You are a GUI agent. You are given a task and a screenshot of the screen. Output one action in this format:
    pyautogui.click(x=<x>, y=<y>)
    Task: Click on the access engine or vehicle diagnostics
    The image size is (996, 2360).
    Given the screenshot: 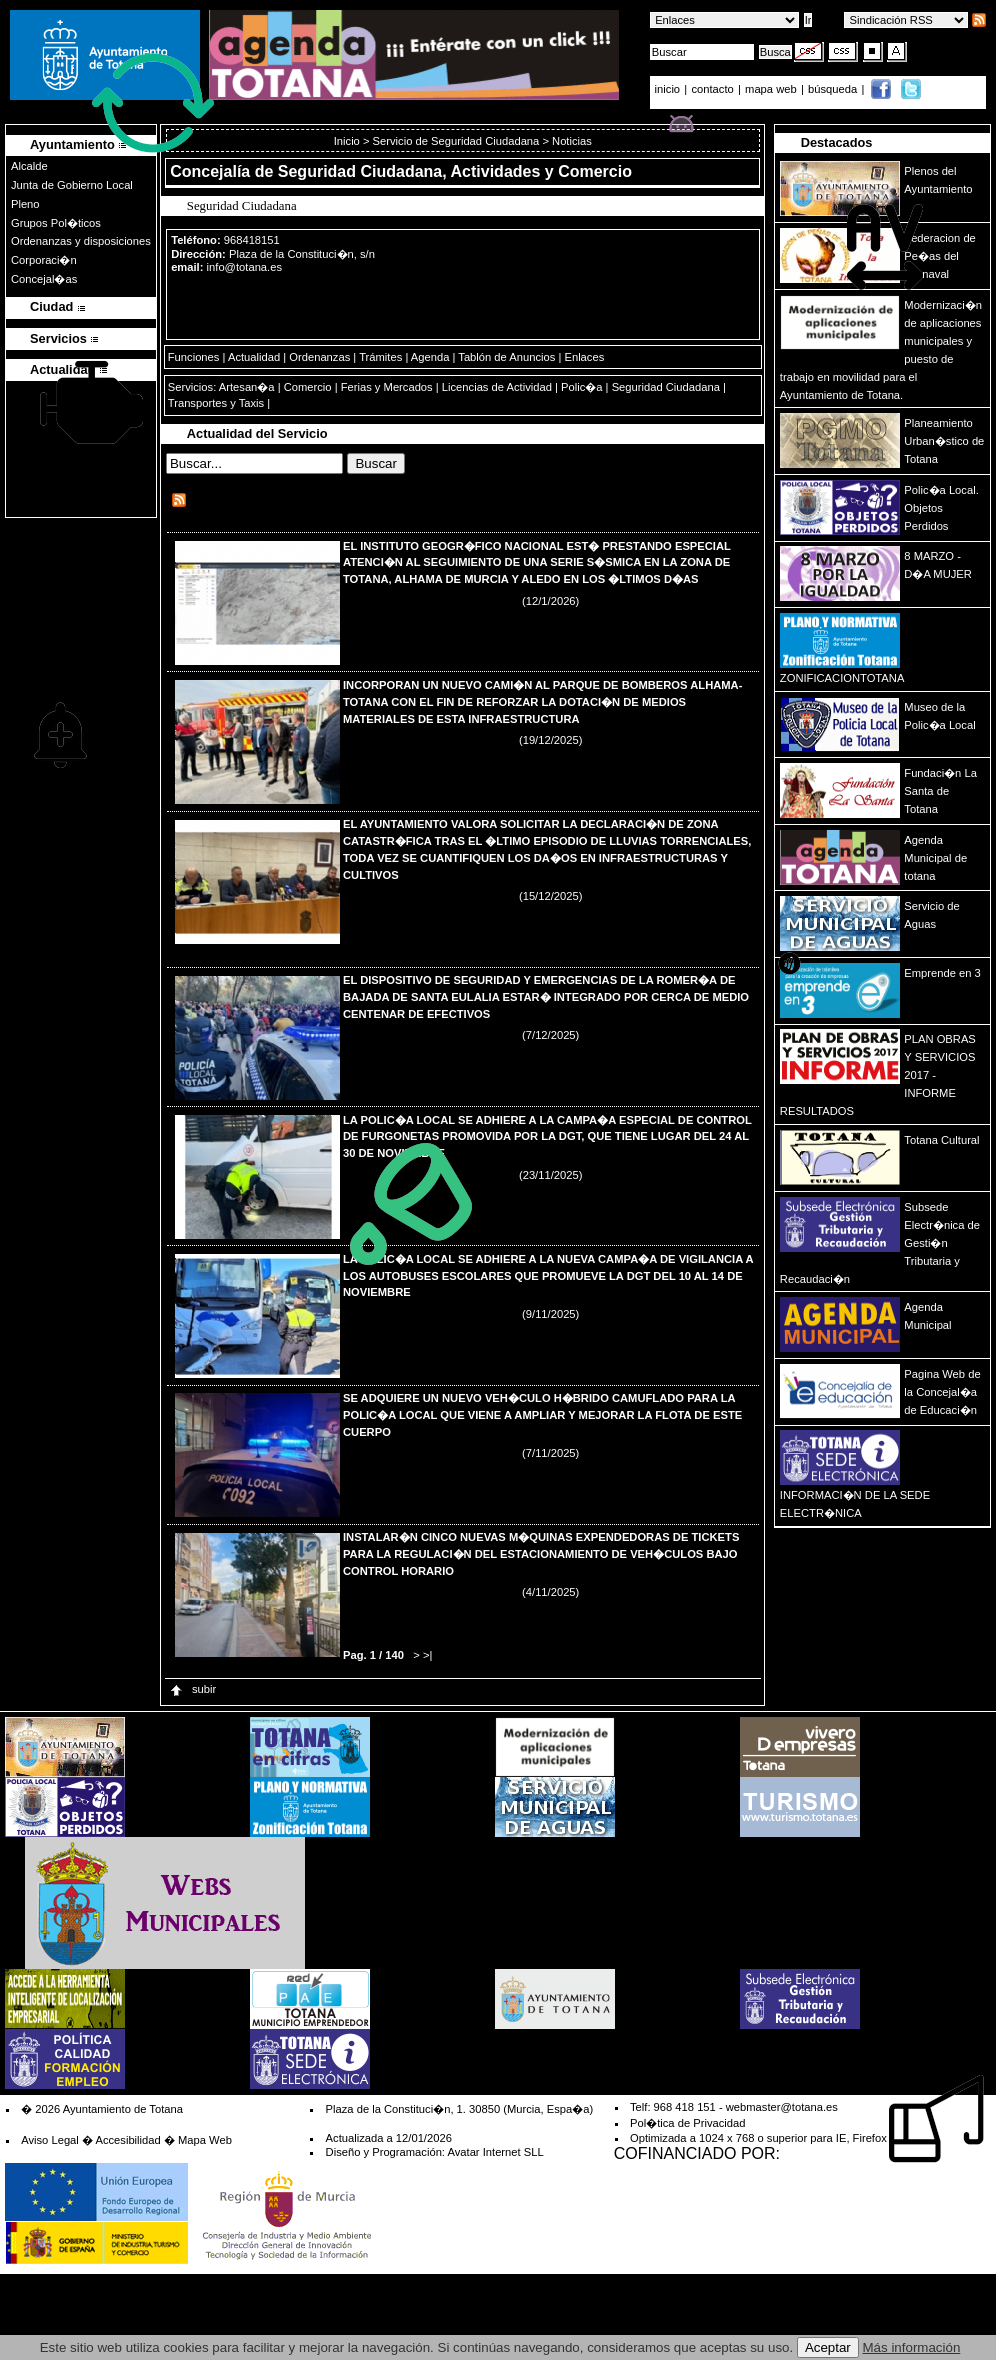 What is the action you would take?
    pyautogui.click(x=90, y=404)
    